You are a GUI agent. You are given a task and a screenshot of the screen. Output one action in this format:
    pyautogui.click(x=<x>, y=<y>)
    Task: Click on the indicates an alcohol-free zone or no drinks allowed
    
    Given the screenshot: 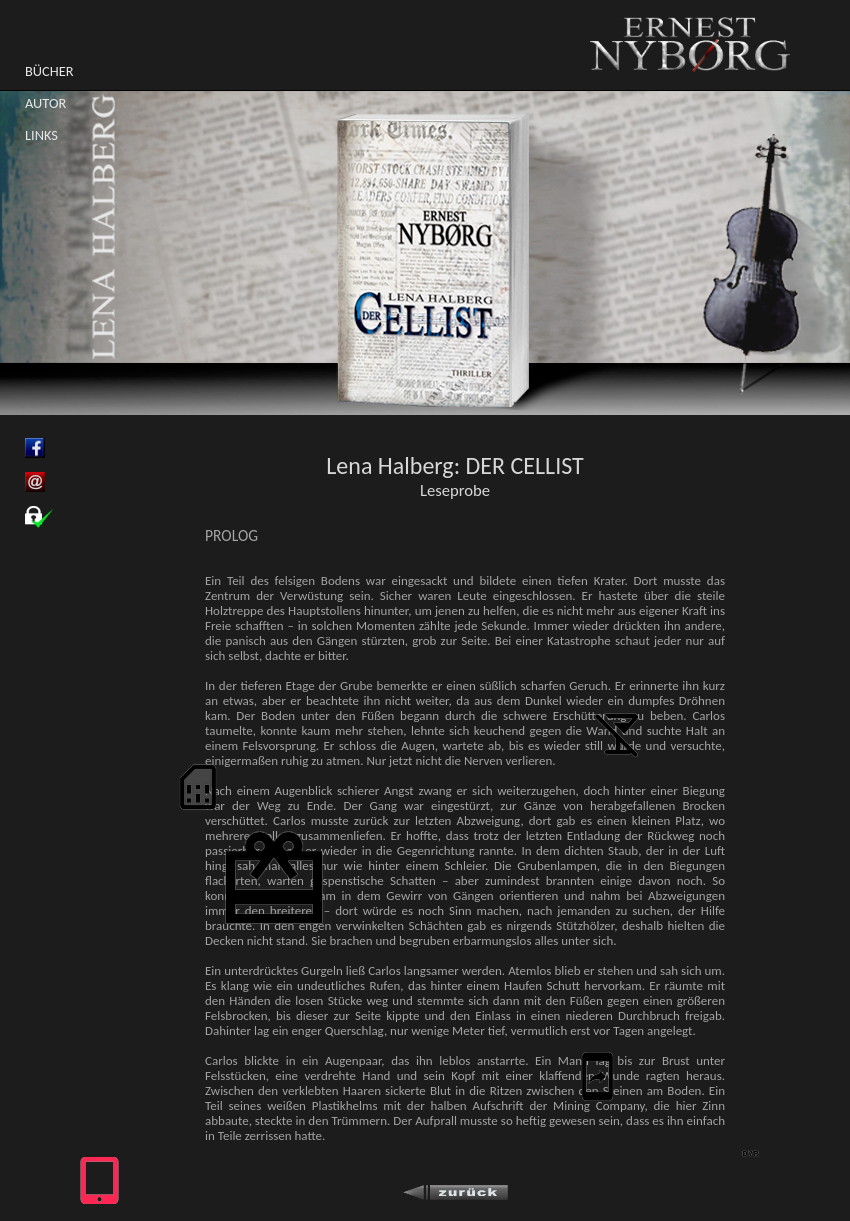 What is the action you would take?
    pyautogui.click(x=618, y=734)
    